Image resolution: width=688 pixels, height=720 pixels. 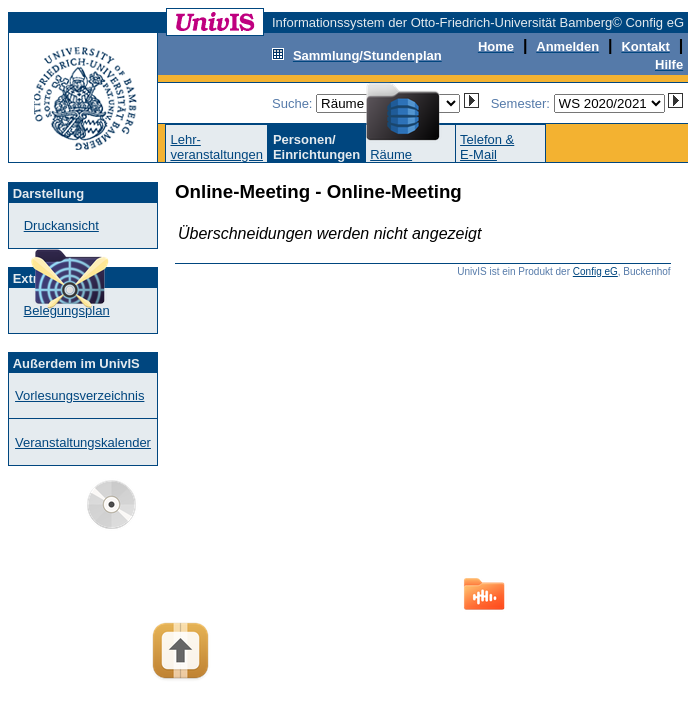 What do you see at coordinates (402, 113) in the screenshot?
I see `open dynamodb database files folder` at bounding box center [402, 113].